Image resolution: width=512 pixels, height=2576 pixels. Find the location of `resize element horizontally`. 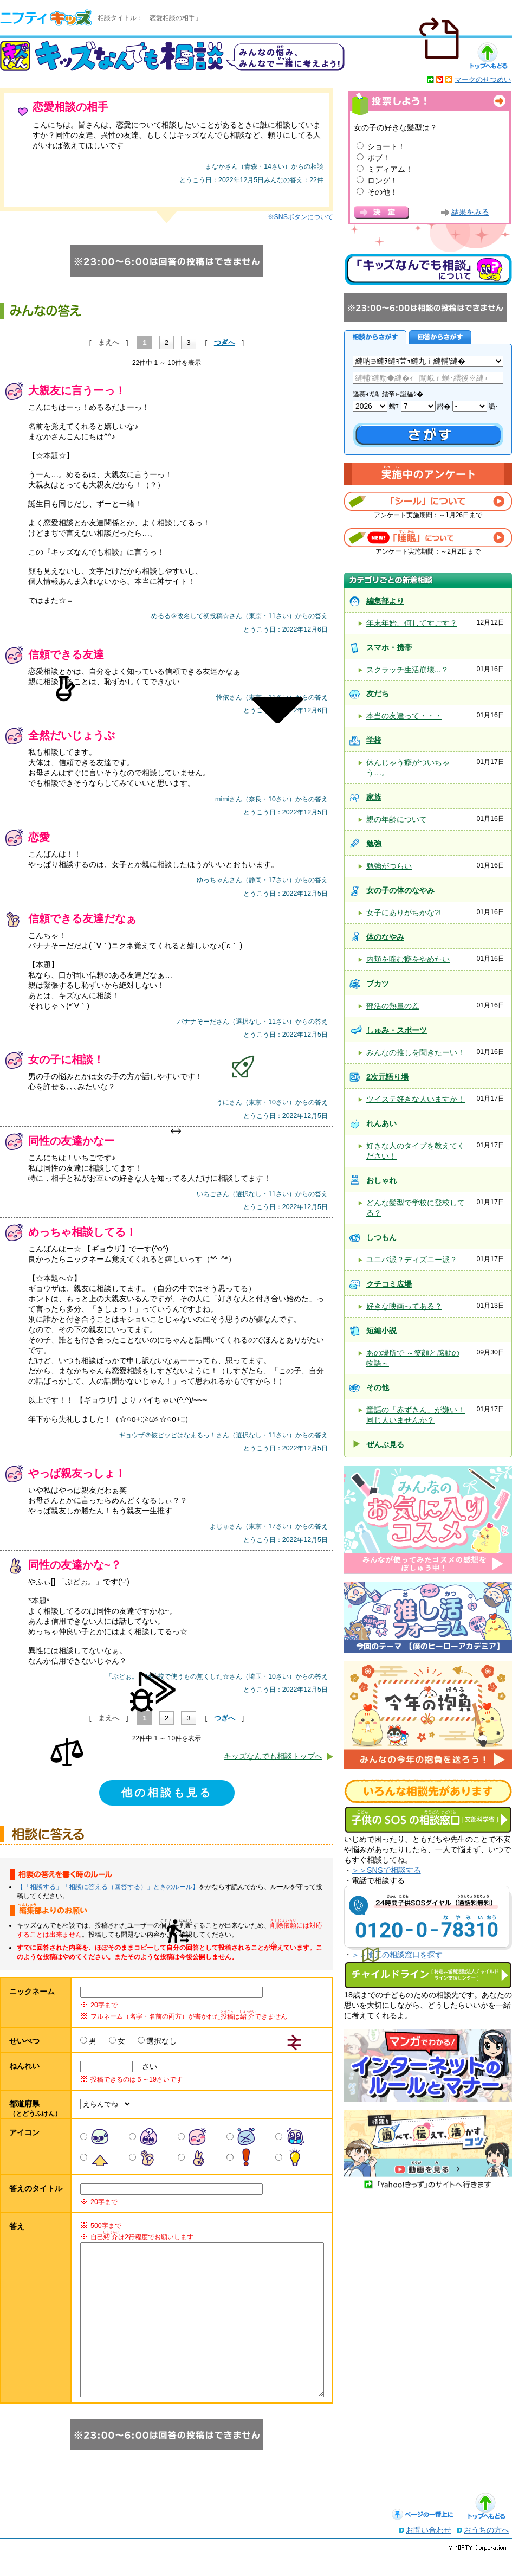

resize element horizontally is located at coordinates (176, 1130).